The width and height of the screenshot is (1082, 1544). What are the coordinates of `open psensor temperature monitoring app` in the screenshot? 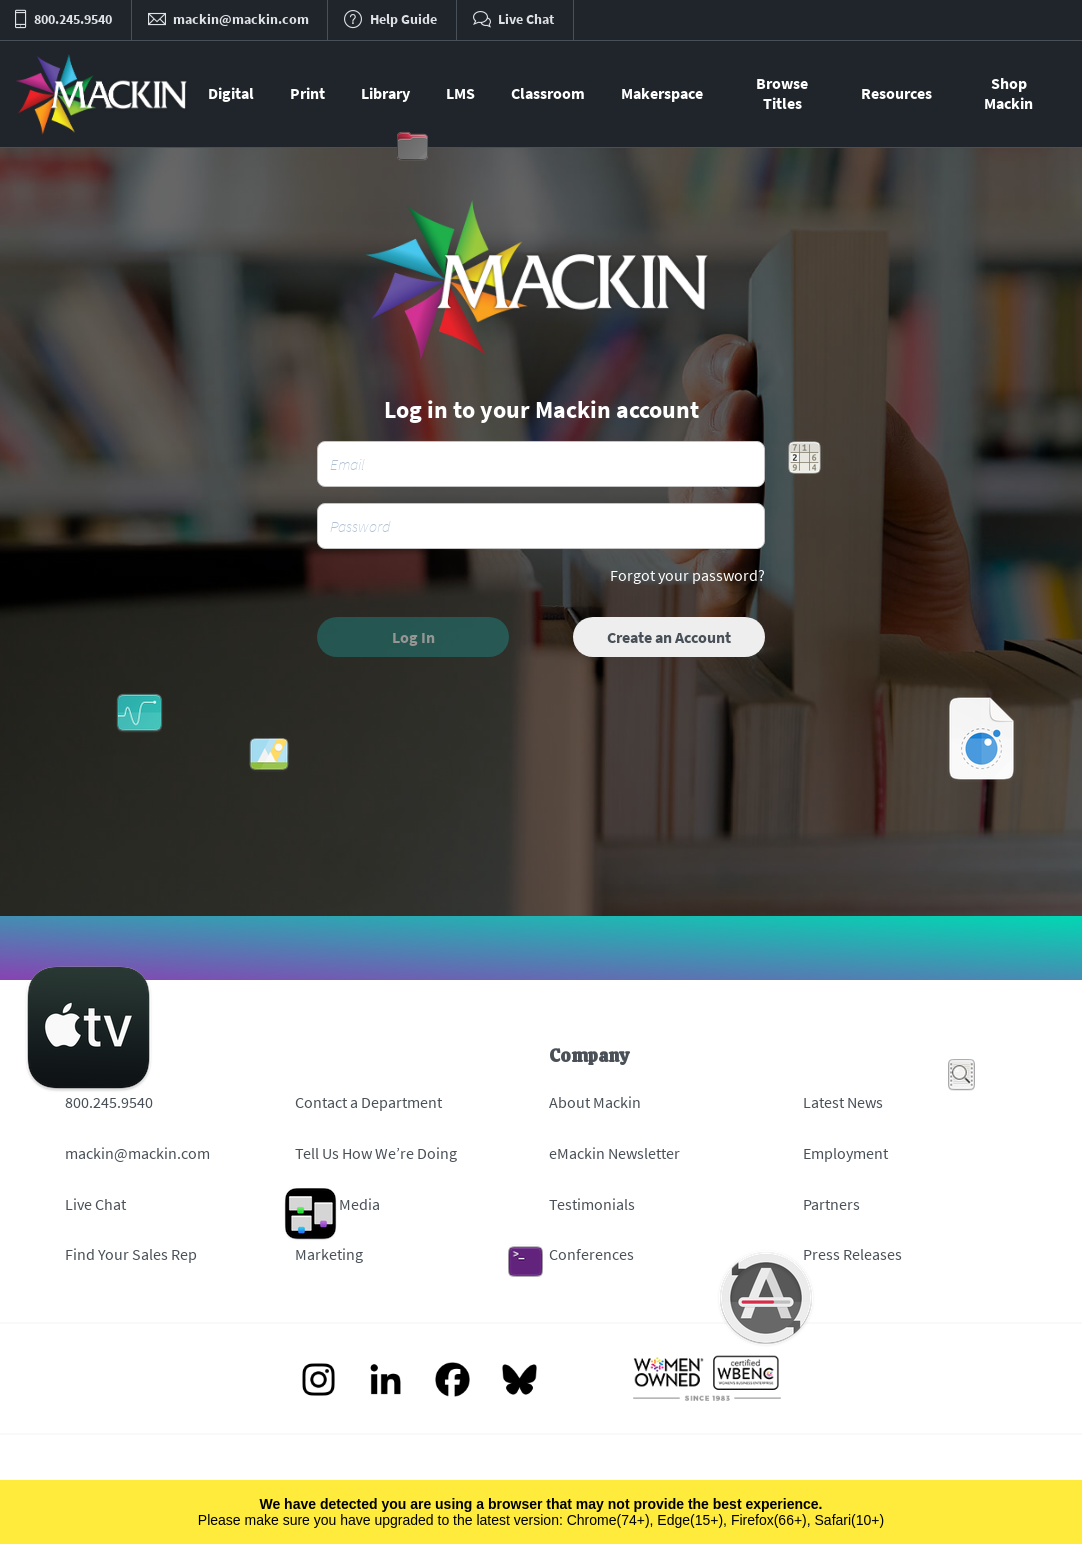 It's located at (139, 712).